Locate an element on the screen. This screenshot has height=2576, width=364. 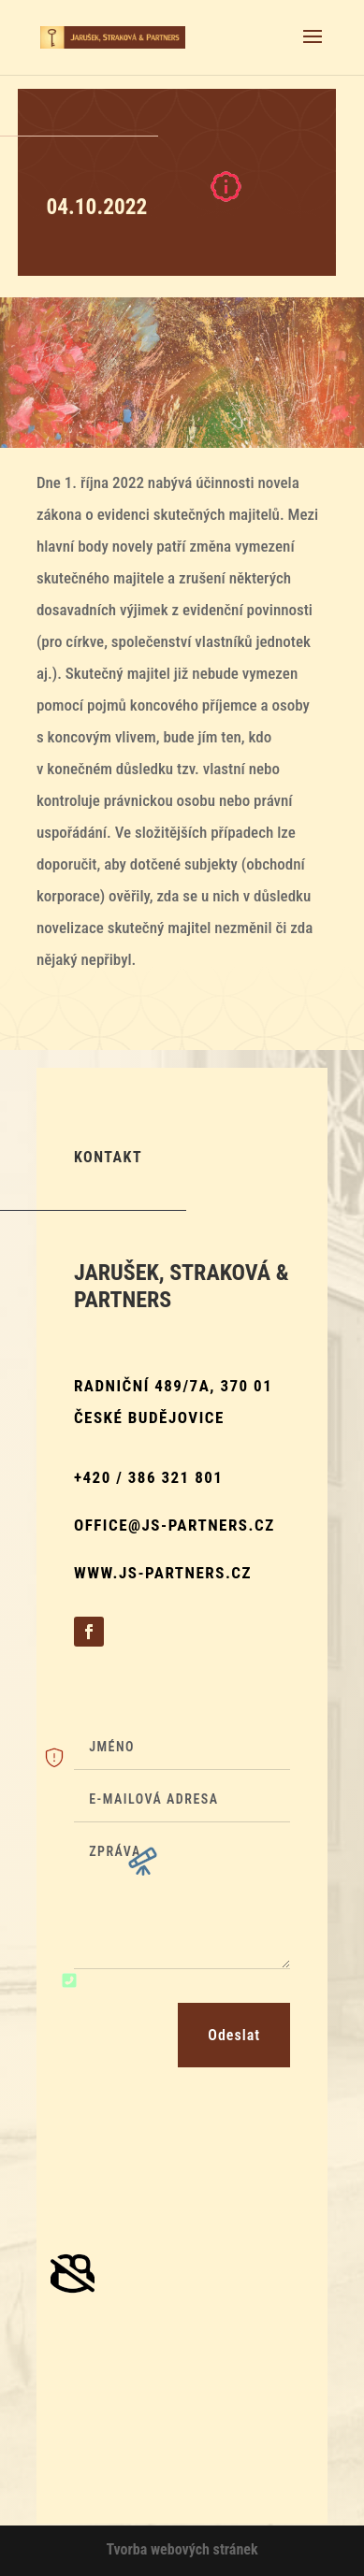
explore or discover new content is located at coordinates (142, 1861).